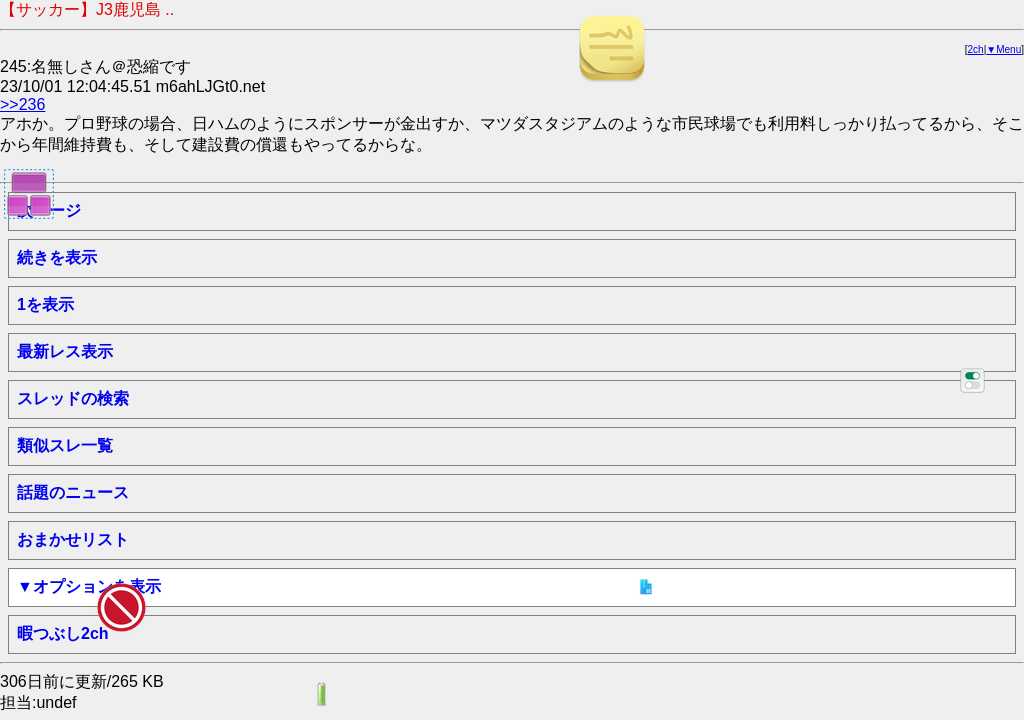  Describe the element at coordinates (321, 694) in the screenshot. I see `indicates battery is fully charged` at that location.